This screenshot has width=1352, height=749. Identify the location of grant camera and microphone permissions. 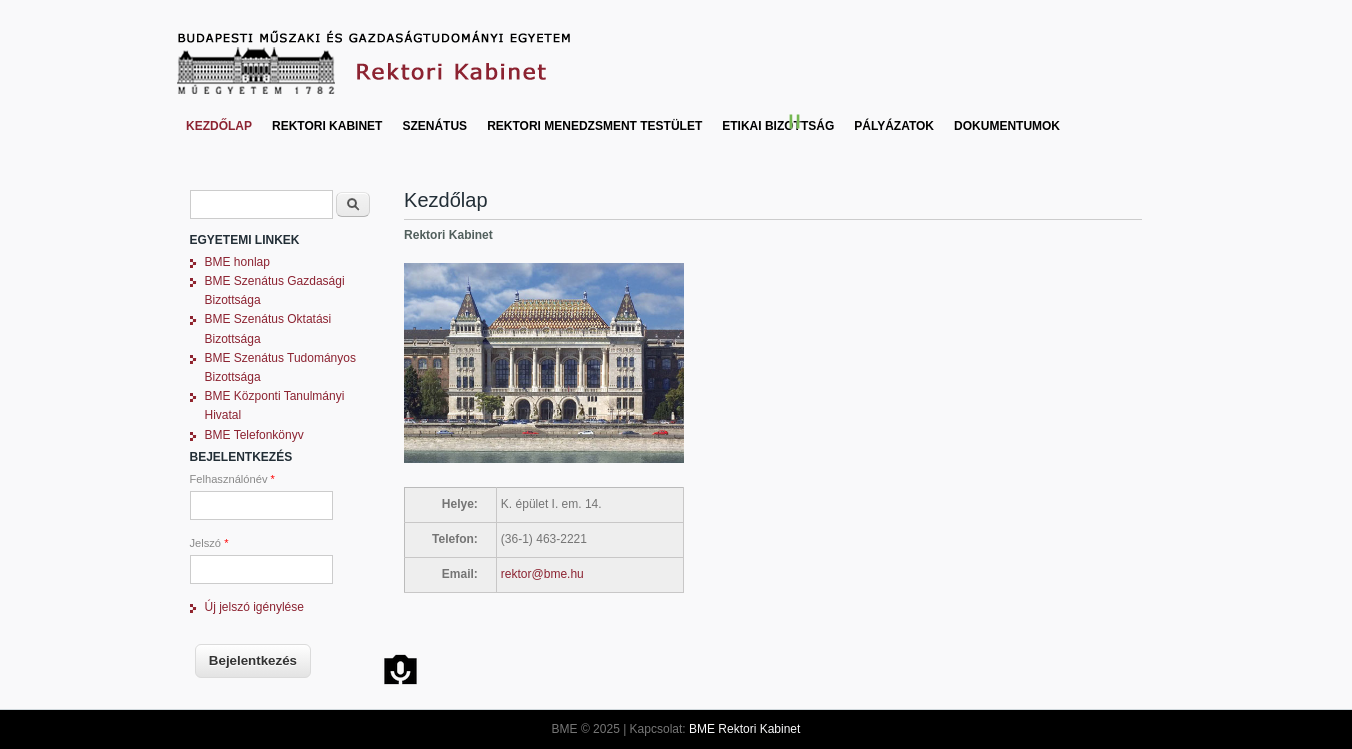
(400, 669).